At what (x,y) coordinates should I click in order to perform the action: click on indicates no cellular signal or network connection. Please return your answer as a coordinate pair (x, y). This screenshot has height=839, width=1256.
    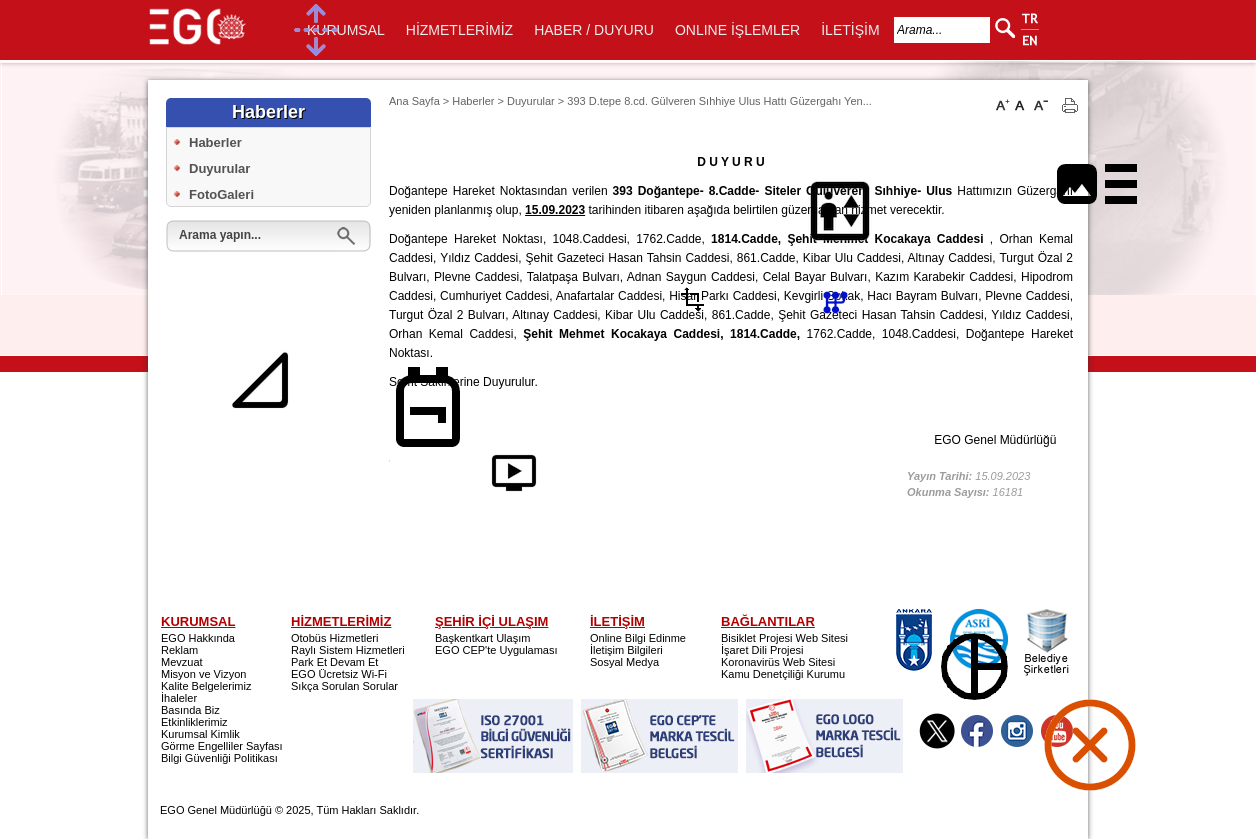
    Looking at the image, I should click on (258, 378).